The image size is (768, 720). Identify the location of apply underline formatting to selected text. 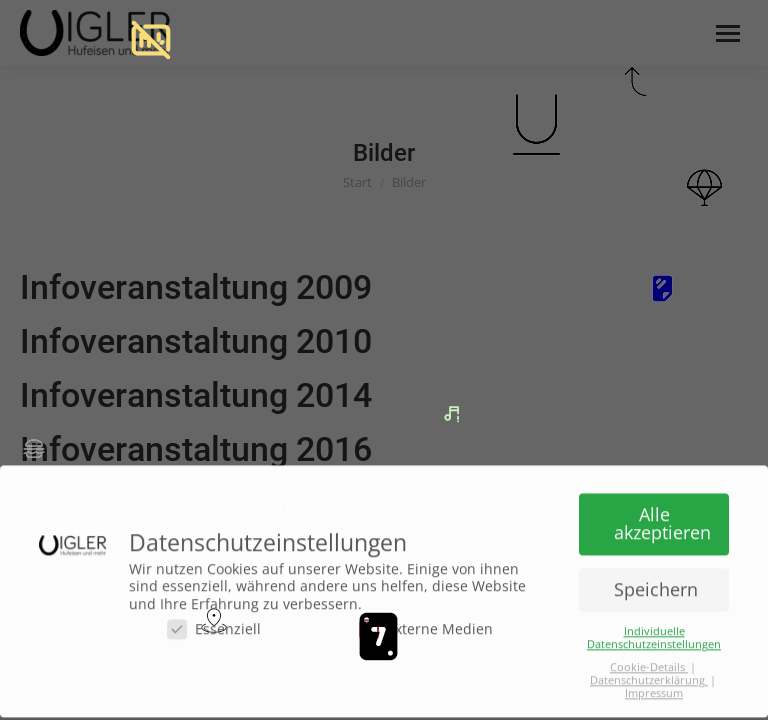
(536, 120).